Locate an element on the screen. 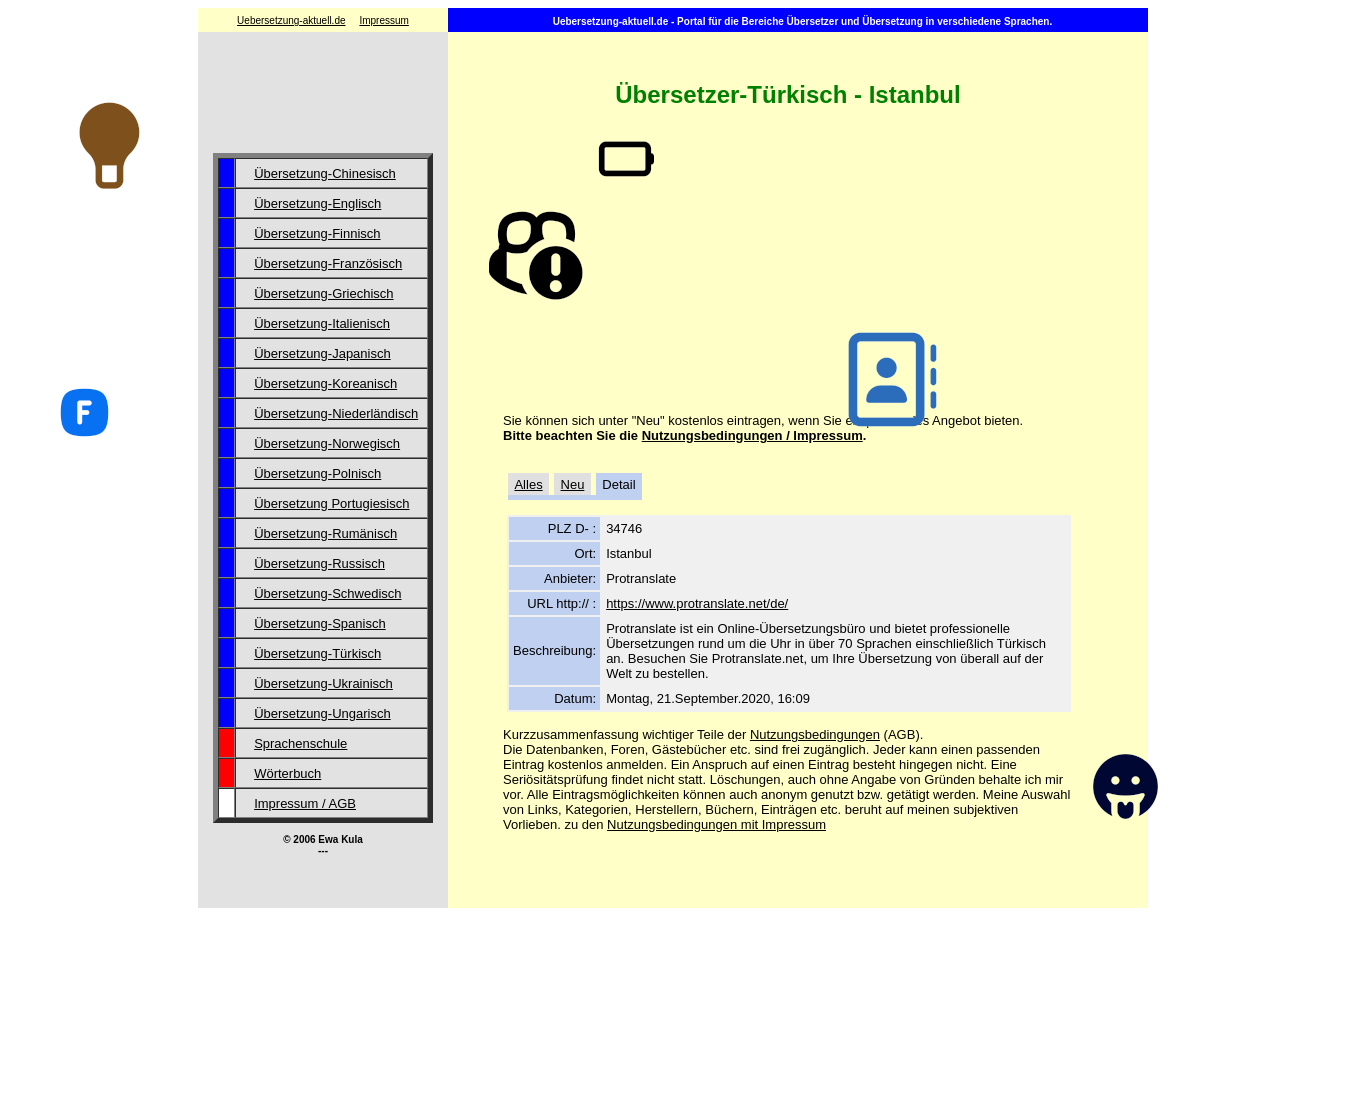 This screenshot has height=1096, width=1346. view a suggestion or tip is located at coordinates (106, 149).